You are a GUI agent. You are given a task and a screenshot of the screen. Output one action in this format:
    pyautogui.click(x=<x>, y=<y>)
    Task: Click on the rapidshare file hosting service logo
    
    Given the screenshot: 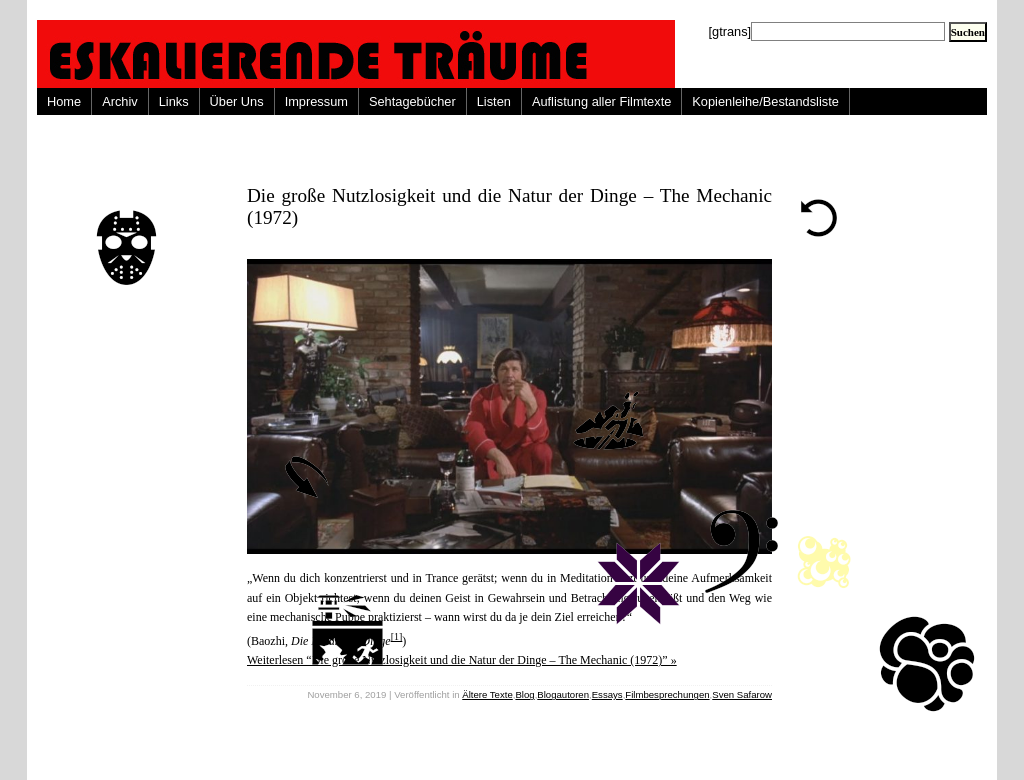 What is the action you would take?
    pyautogui.click(x=306, y=477)
    